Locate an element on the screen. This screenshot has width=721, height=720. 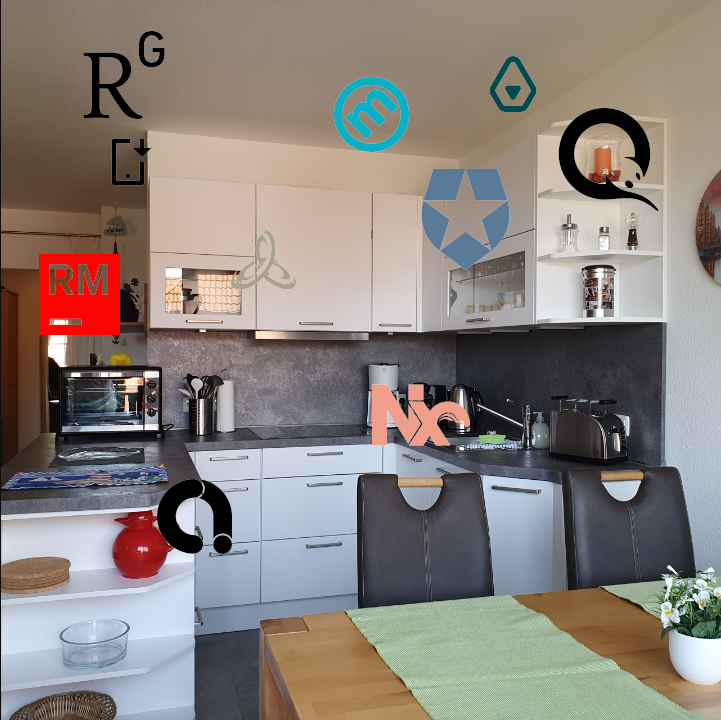
visit metacritic website is located at coordinates (371, 114).